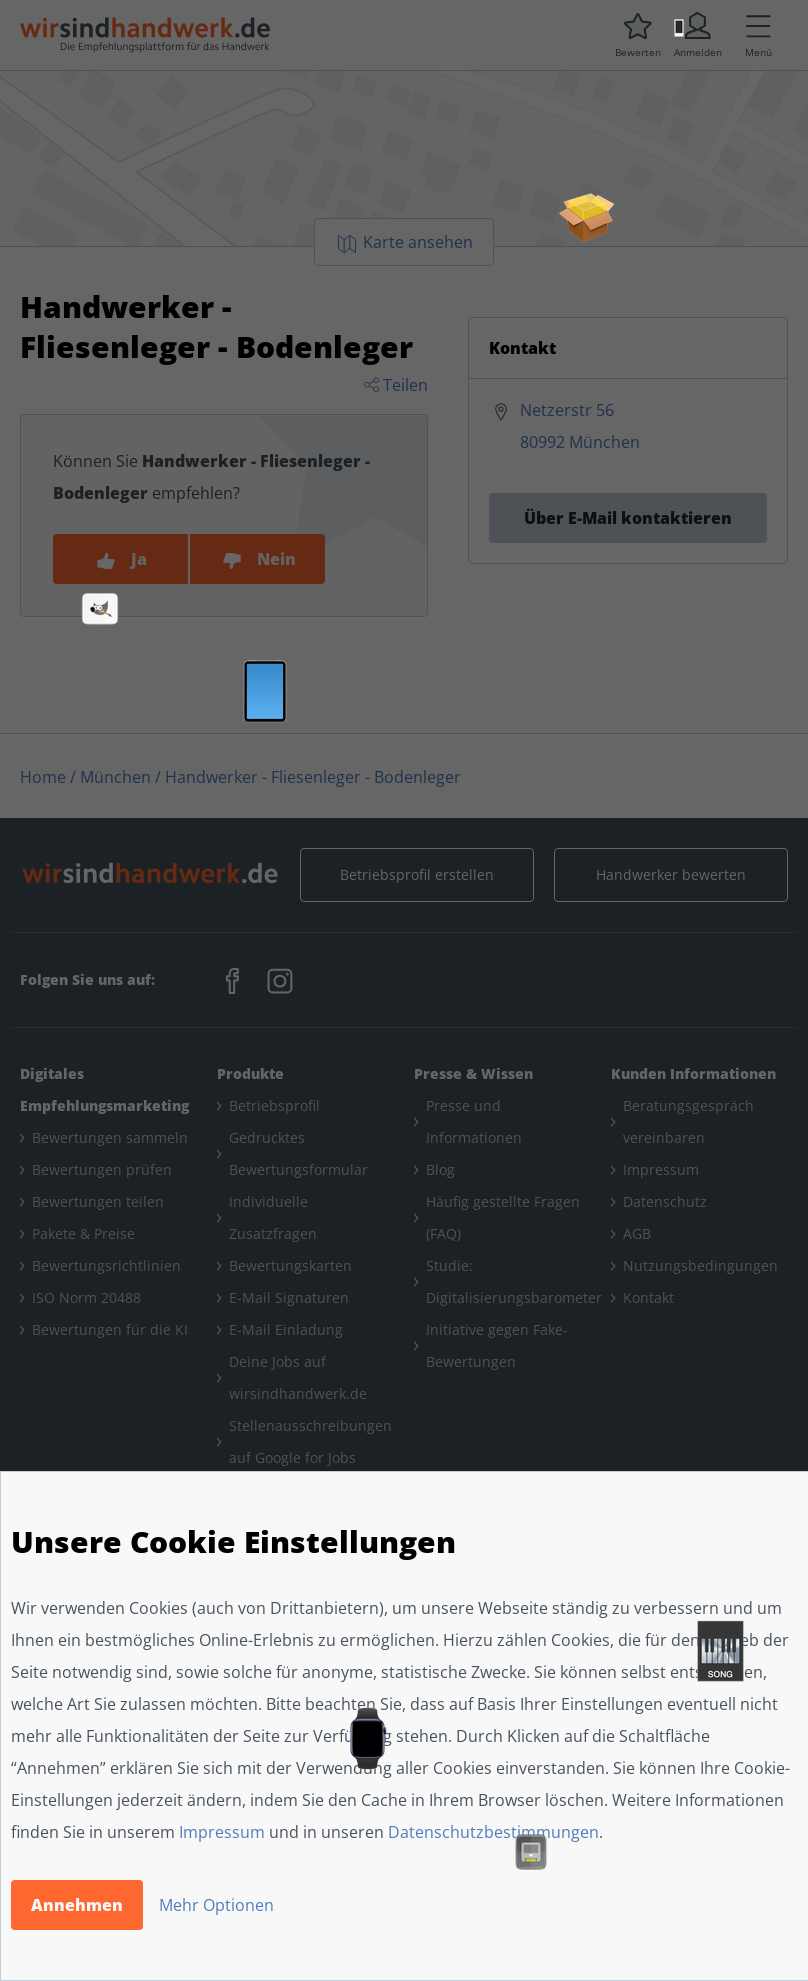 This screenshot has width=808, height=1981. What do you see at coordinates (367, 1738) in the screenshot?
I see `apple watch series 6 device icon` at bounding box center [367, 1738].